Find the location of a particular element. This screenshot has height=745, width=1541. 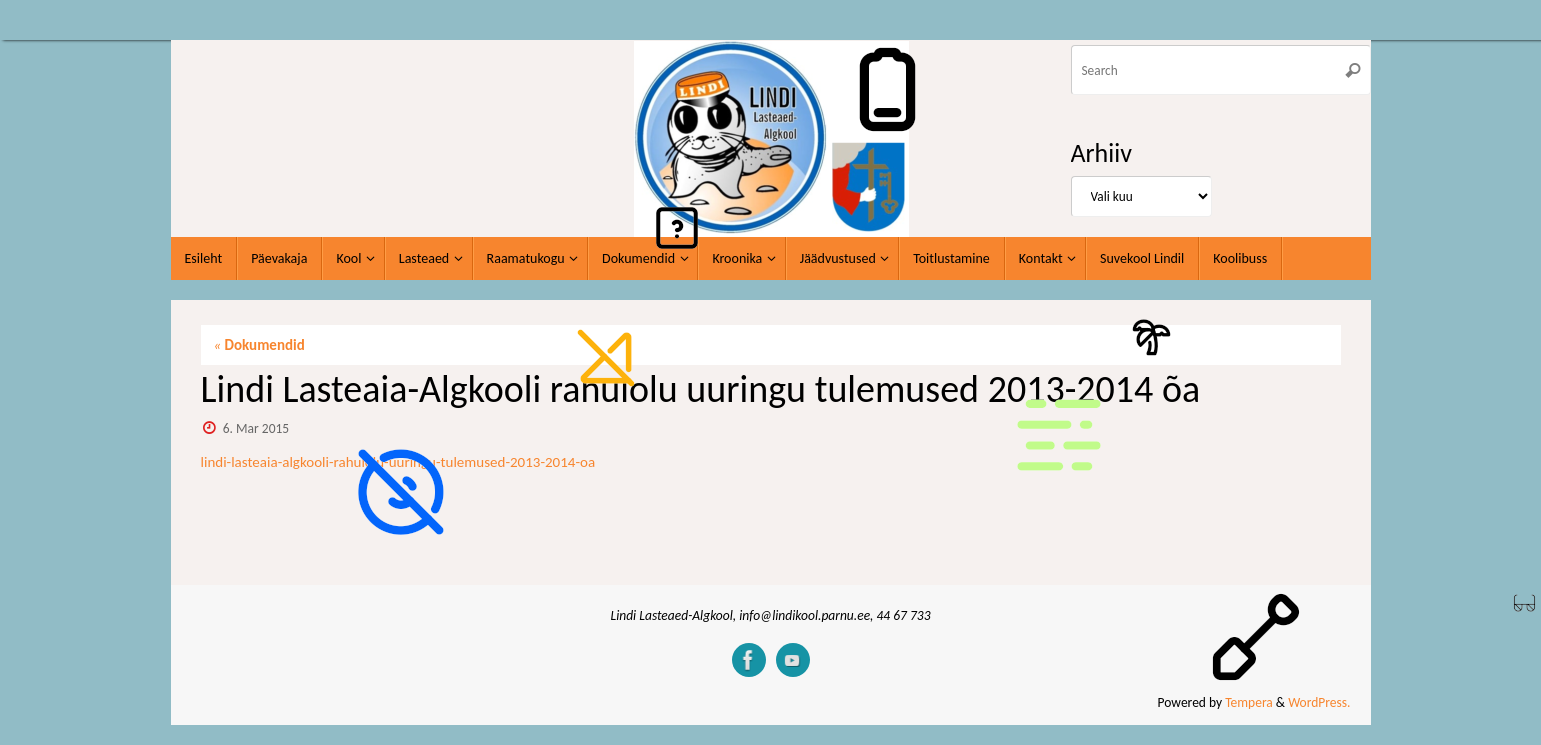

no cellular signal available is located at coordinates (606, 358).